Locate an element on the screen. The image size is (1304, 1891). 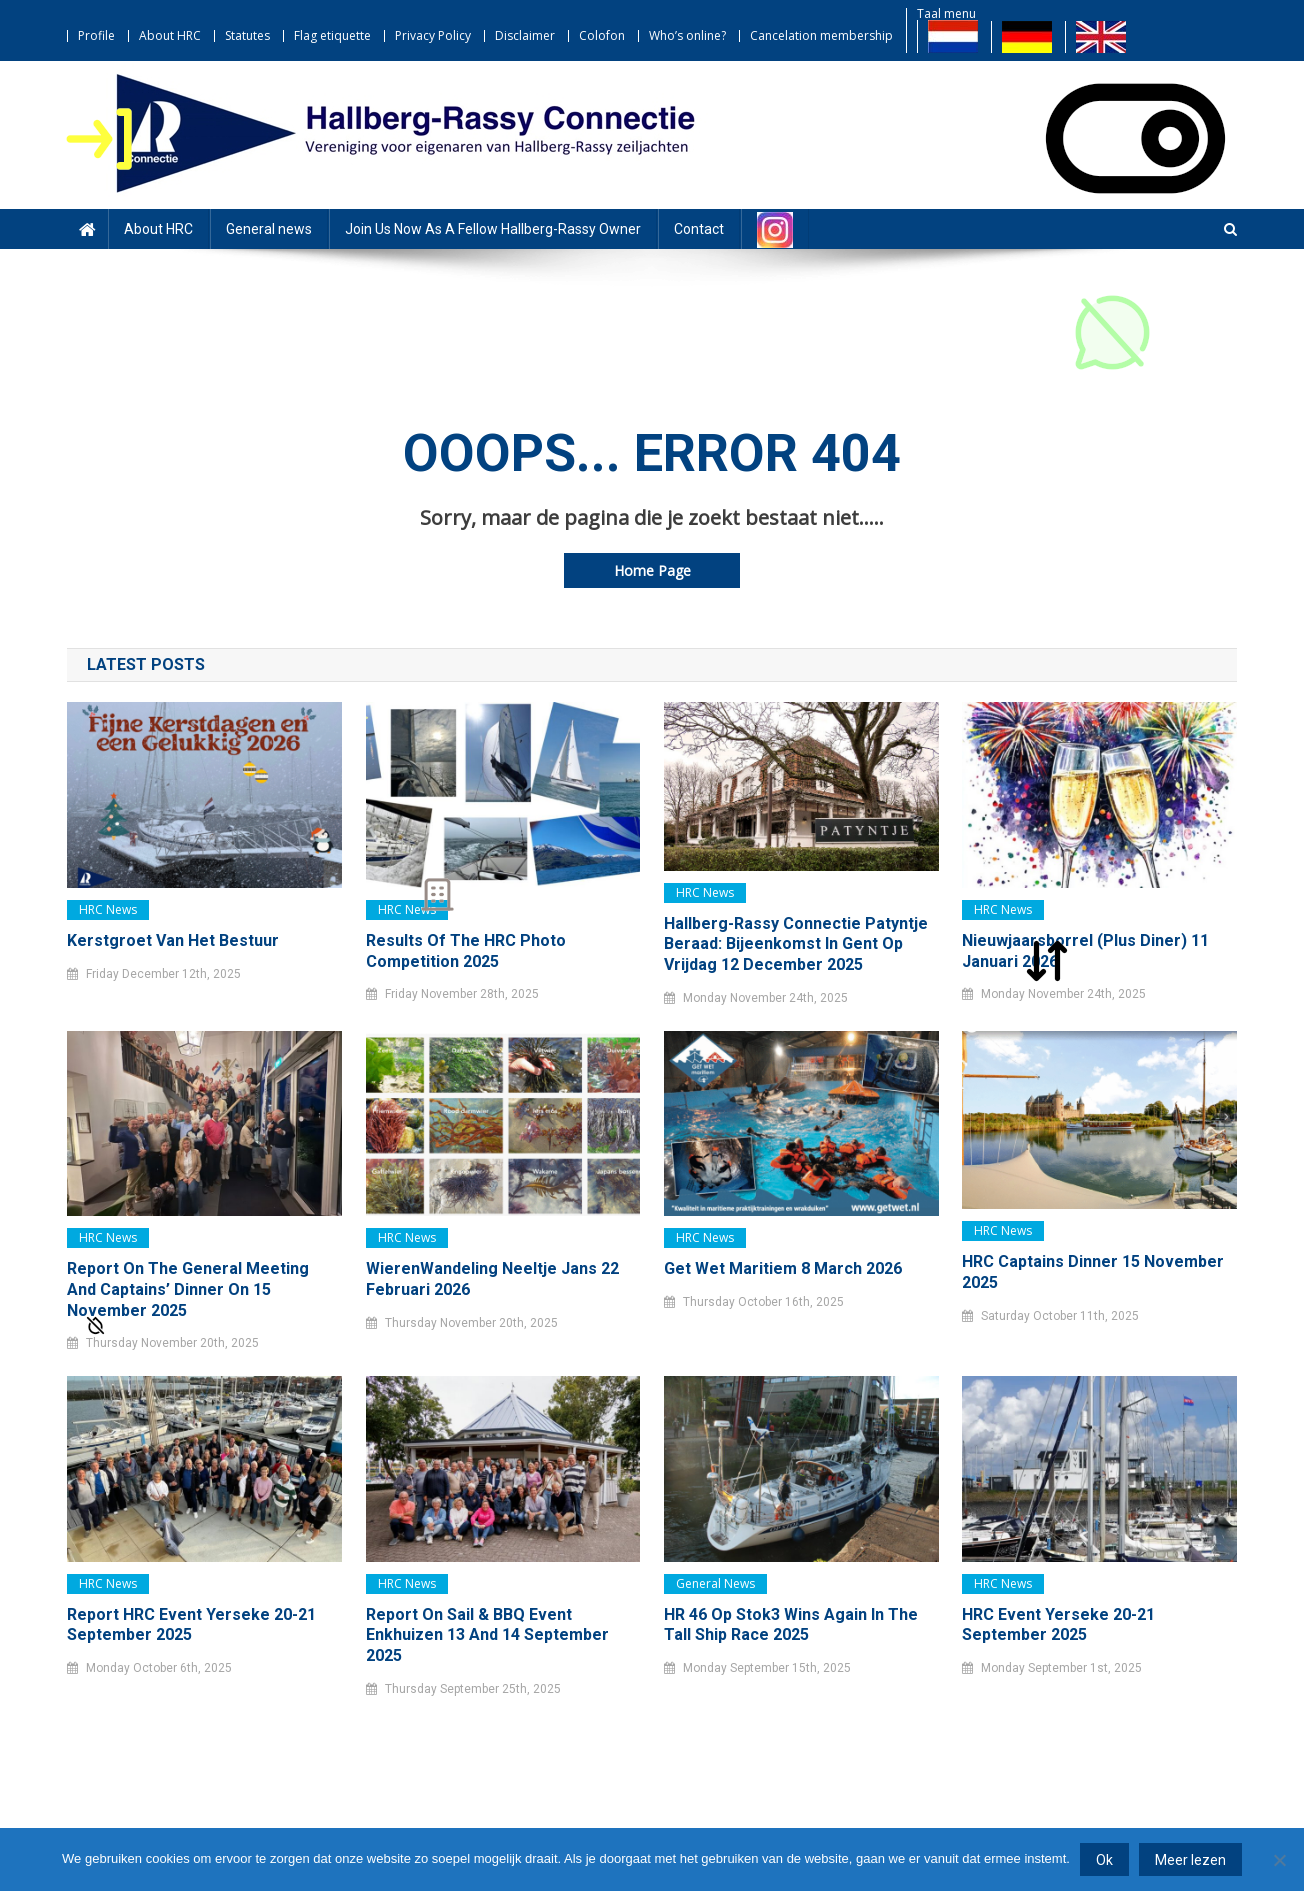
sort items in ascending or descending order is located at coordinates (1047, 961).